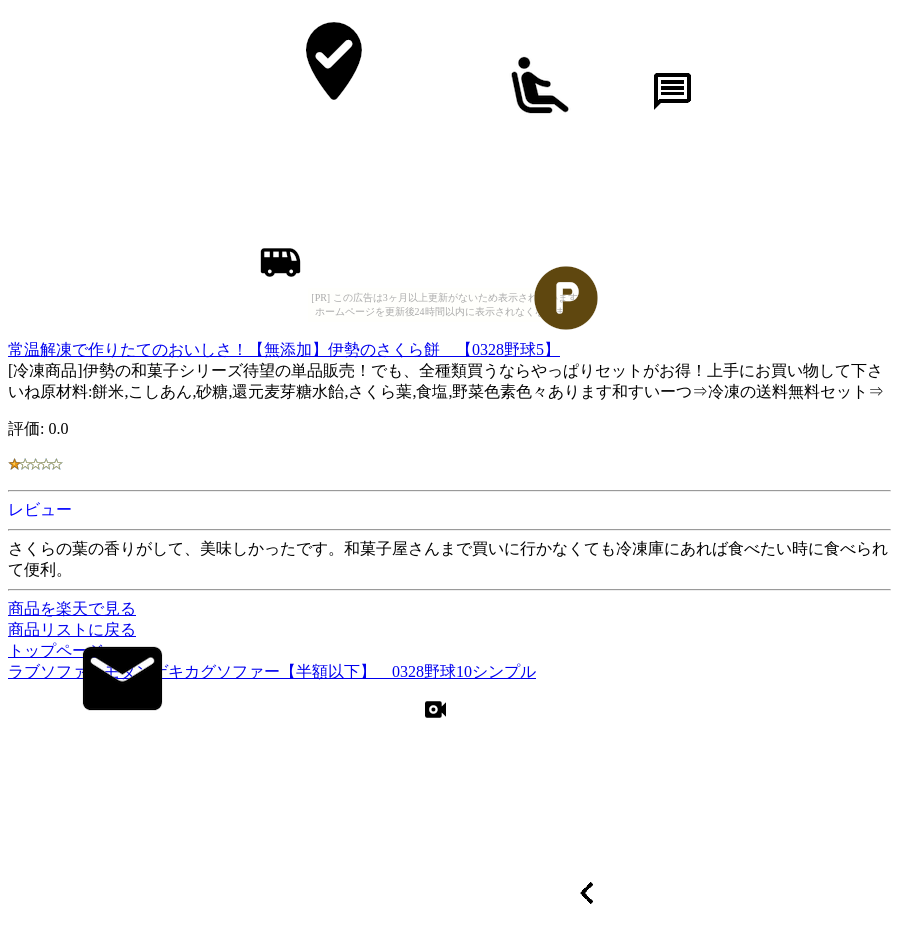 The image size is (899, 941). What do you see at coordinates (334, 62) in the screenshot?
I see `confirm or select a location` at bounding box center [334, 62].